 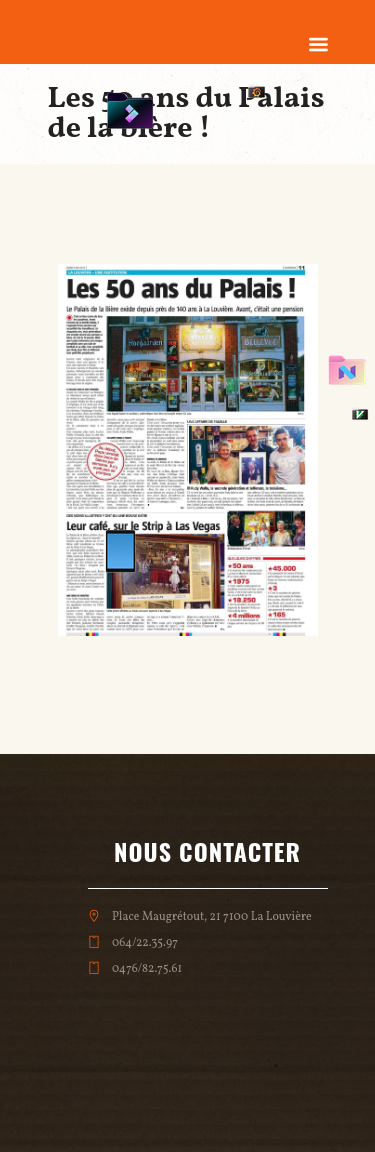 I want to click on manage connected iPad device, so click(x=120, y=551).